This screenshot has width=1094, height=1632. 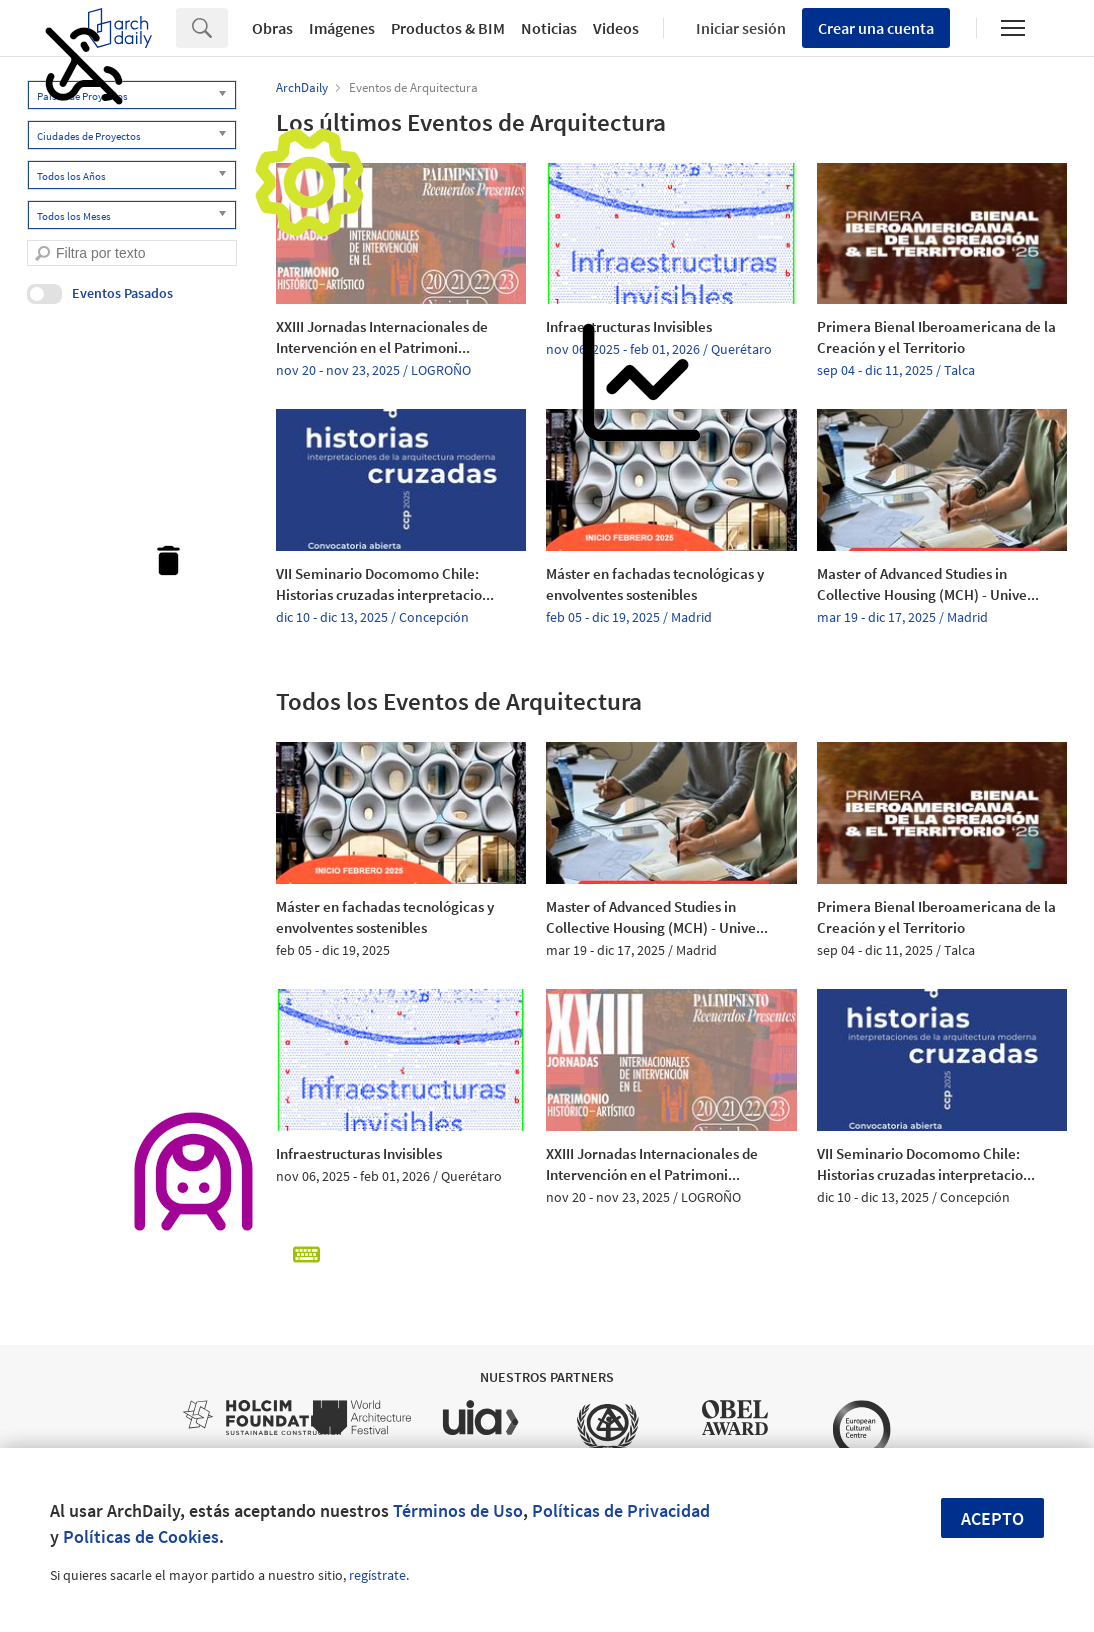 I want to click on webhook integration disabled, so click(x=84, y=66).